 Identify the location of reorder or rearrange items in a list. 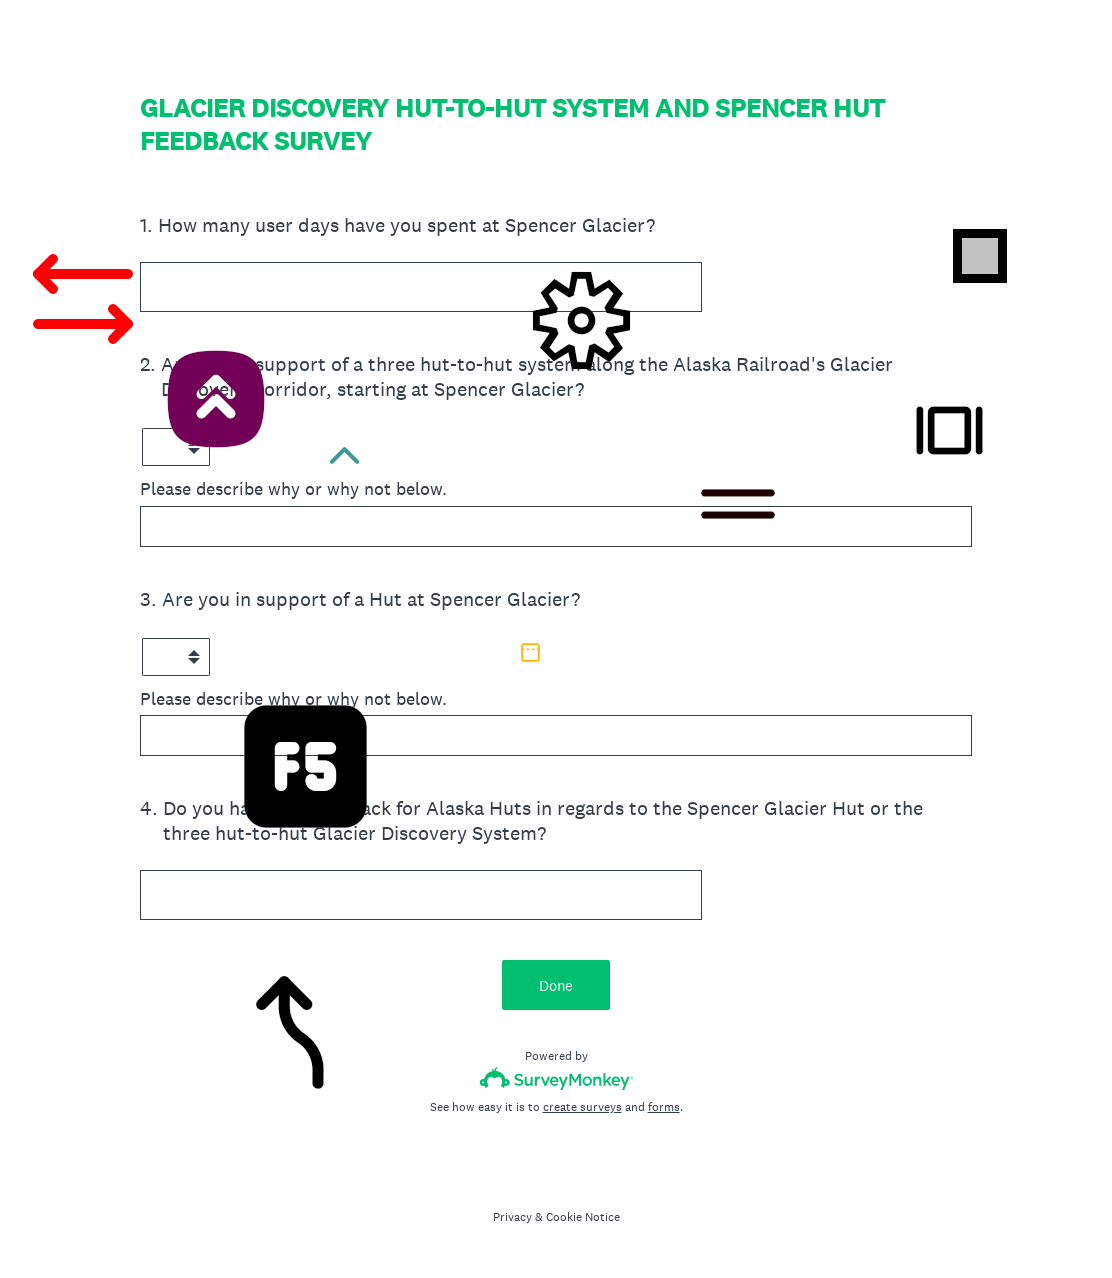
(738, 504).